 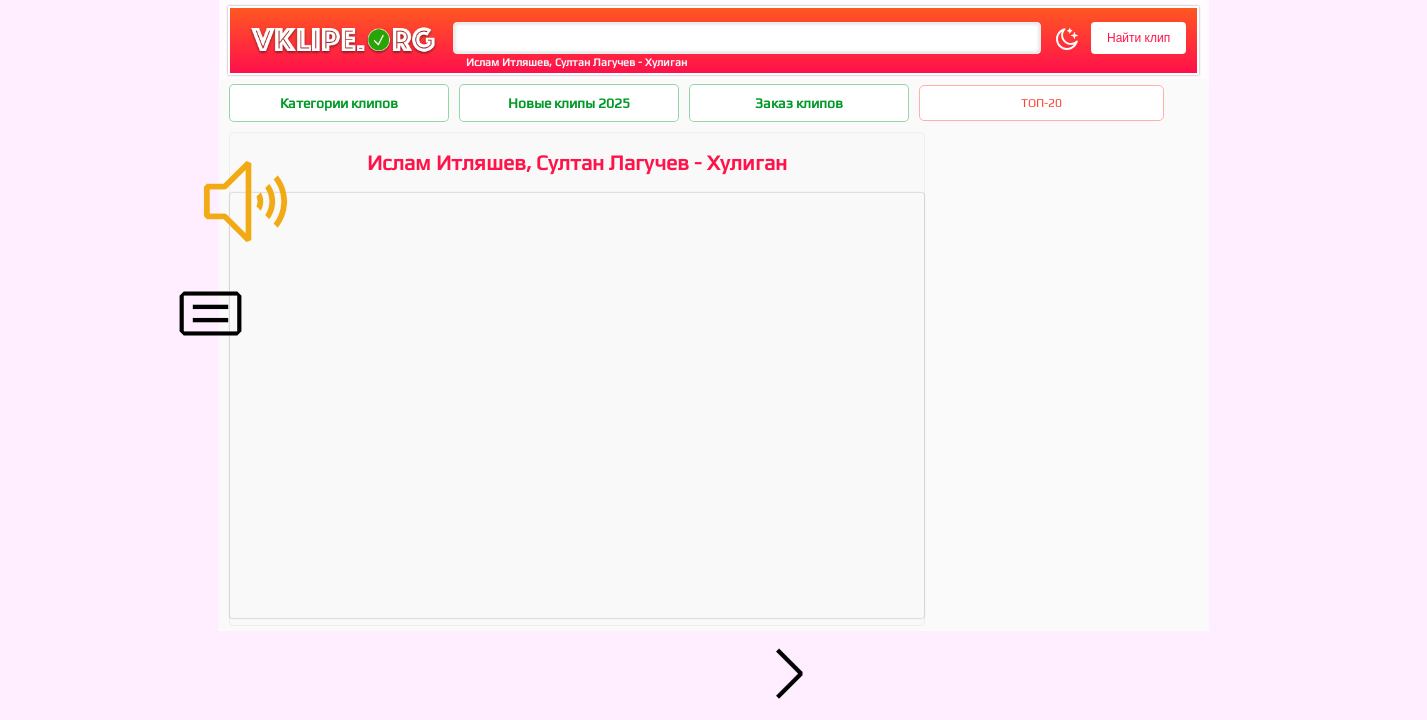 I want to click on unmute audio or restore sound, so click(x=245, y=202).